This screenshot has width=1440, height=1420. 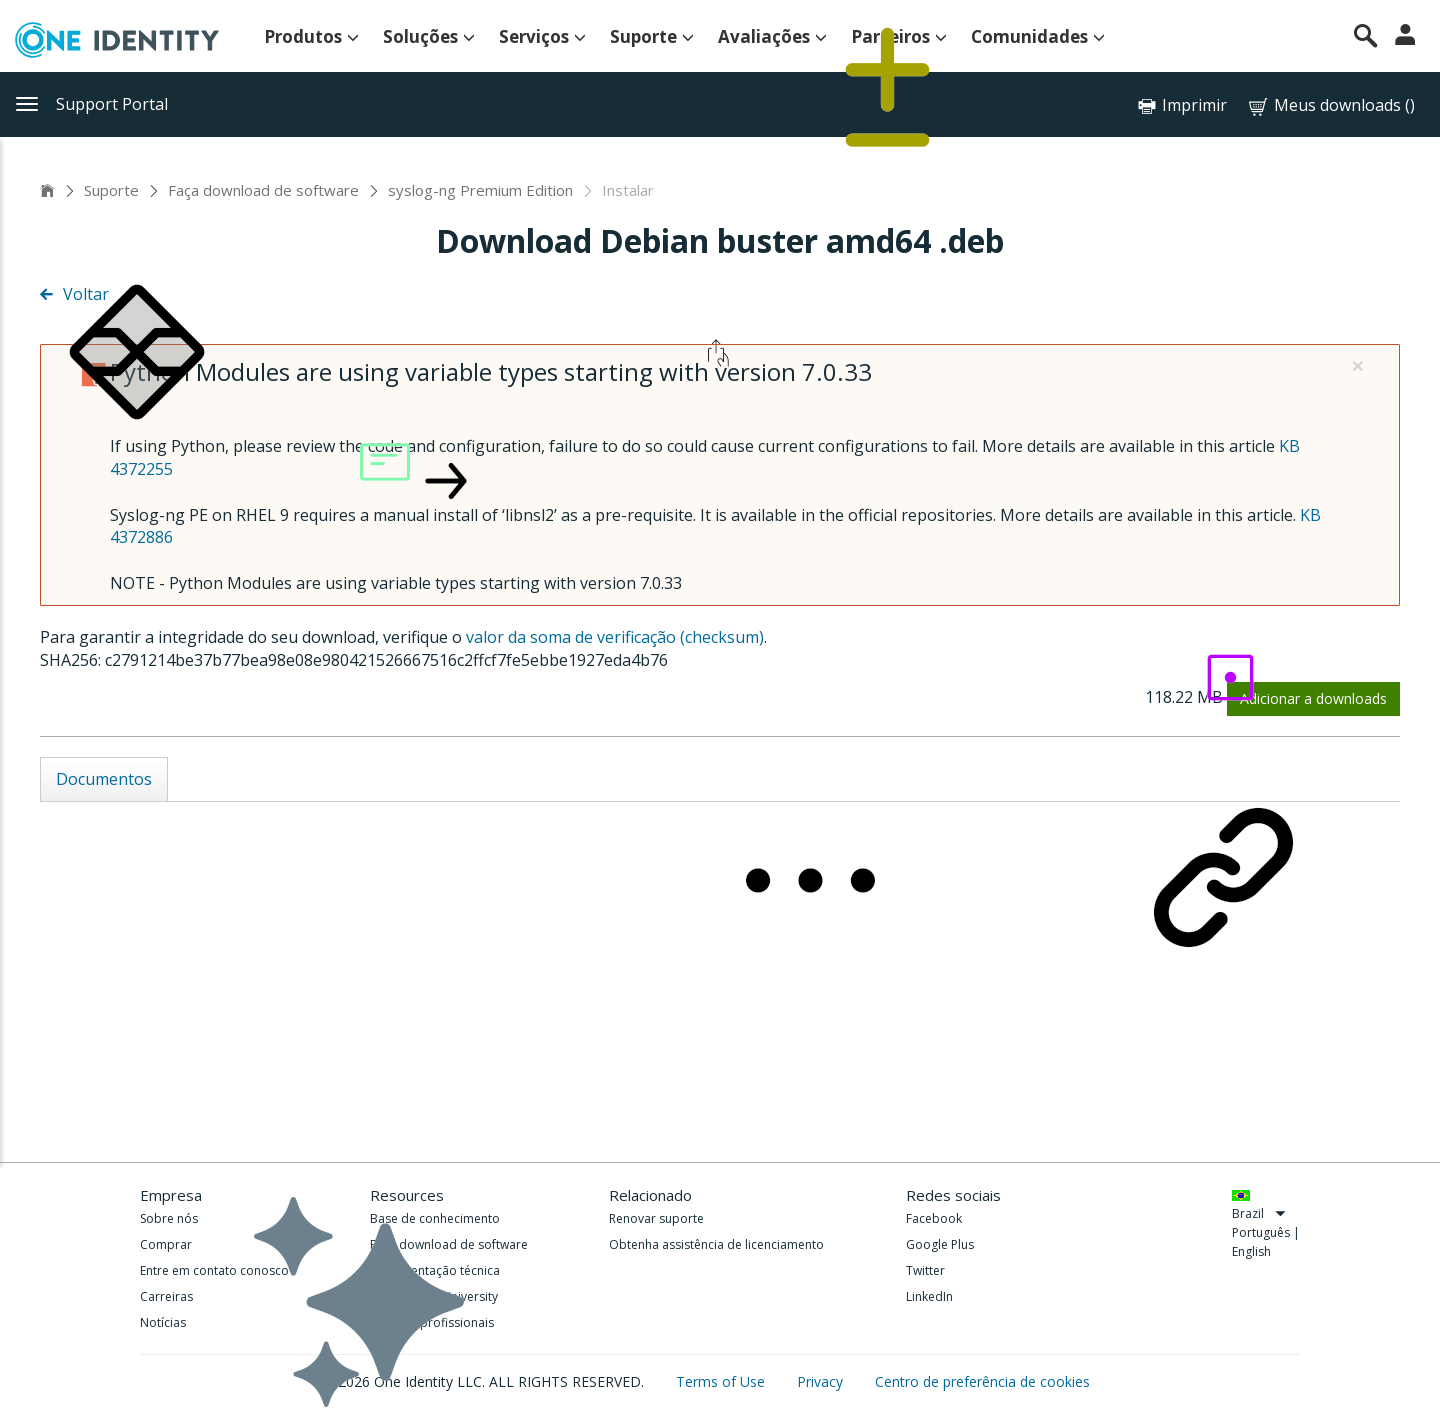 What do you see at coordinates (137, 352) in the screenshot?
I see `pay or receive money via pix` at bounding box center [137, 352].